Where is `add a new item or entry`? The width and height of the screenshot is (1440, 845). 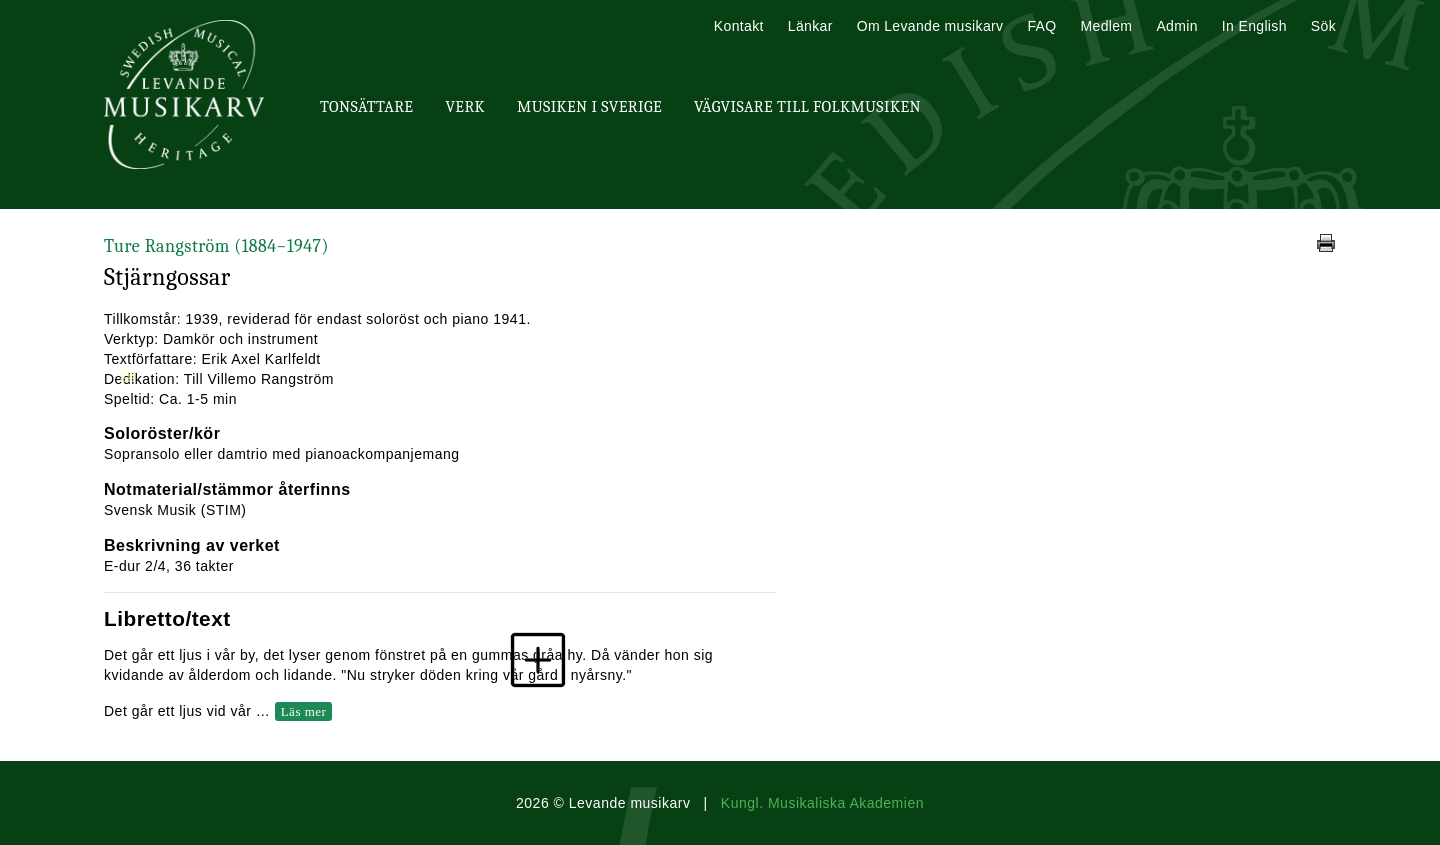
add a new item or entry is located at coordinates (538, 660).